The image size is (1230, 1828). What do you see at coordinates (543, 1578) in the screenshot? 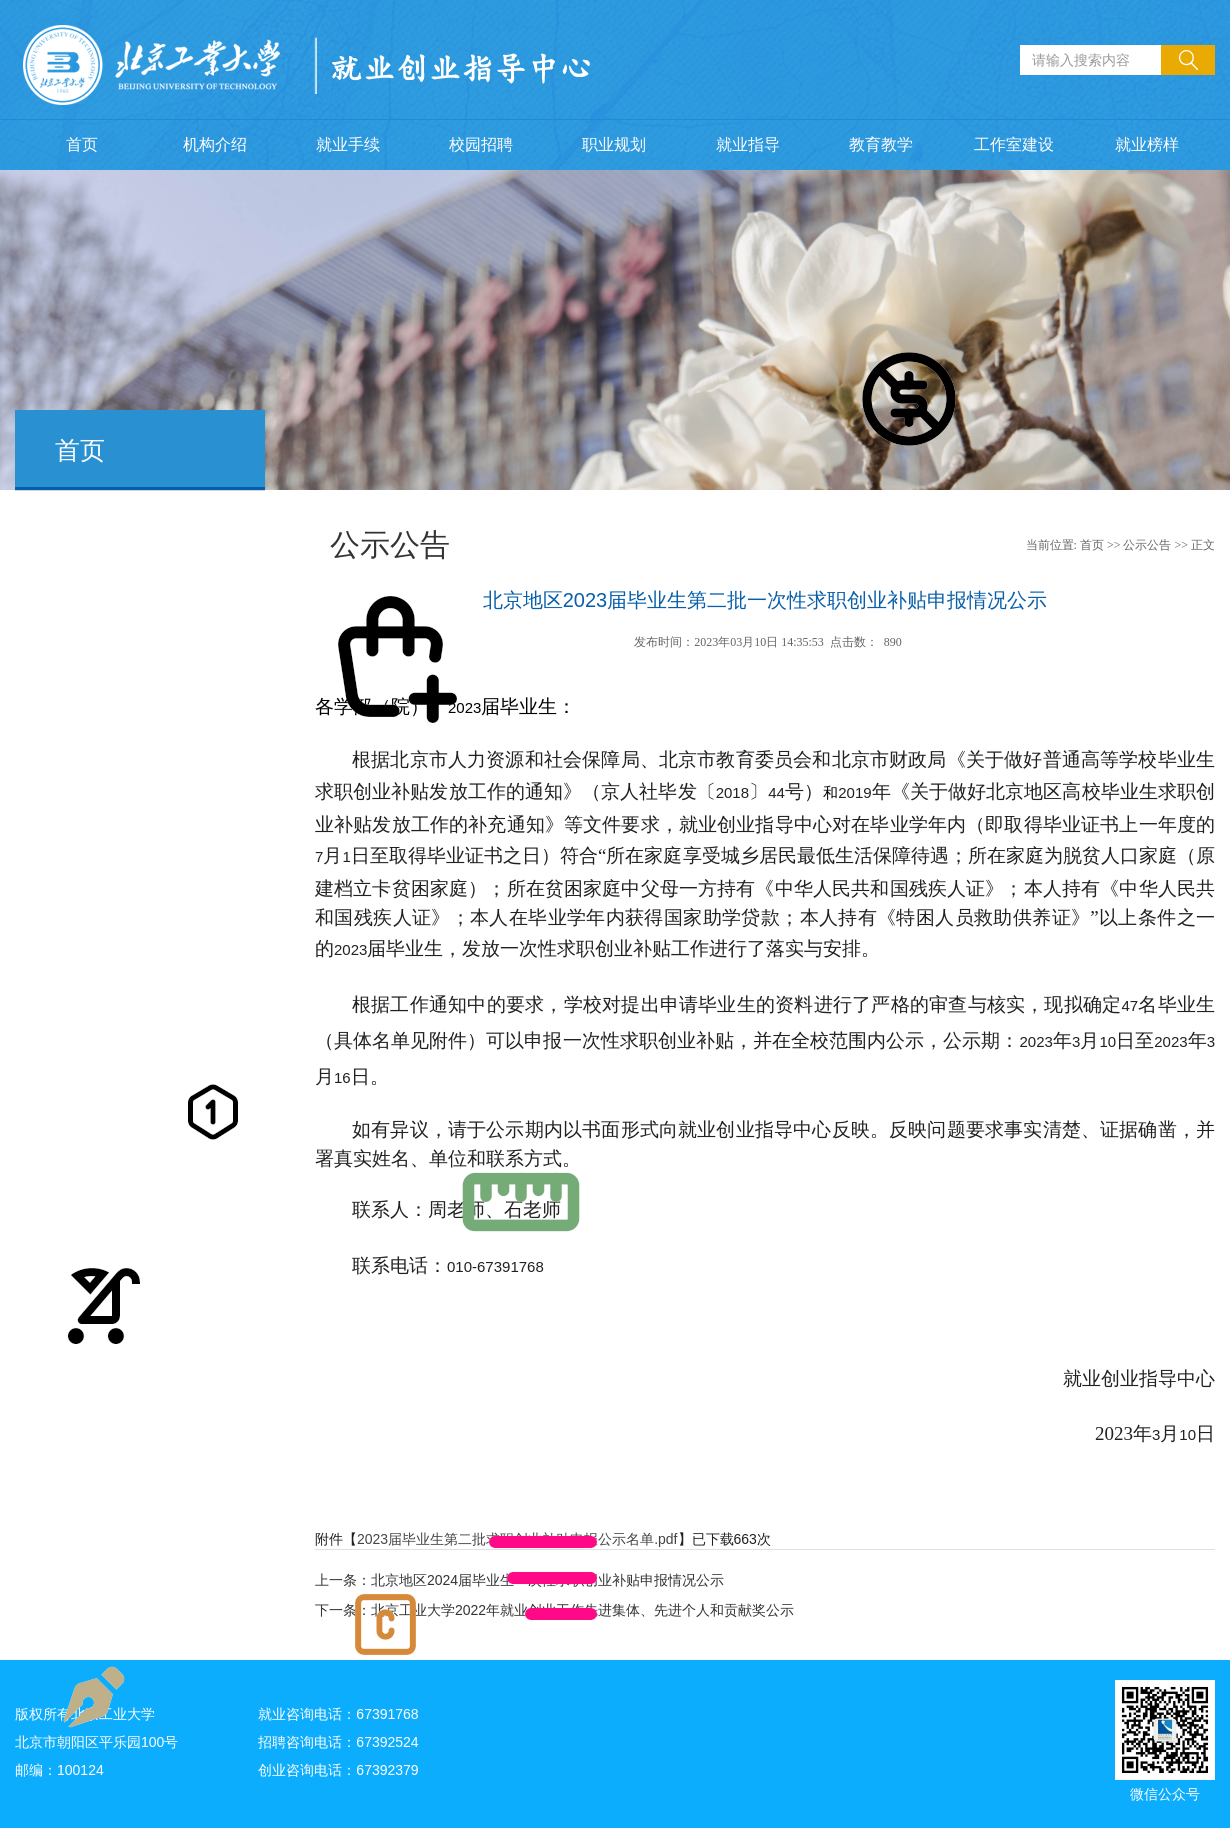
I see `open navigation menu` at bounding box center [543, 1578].